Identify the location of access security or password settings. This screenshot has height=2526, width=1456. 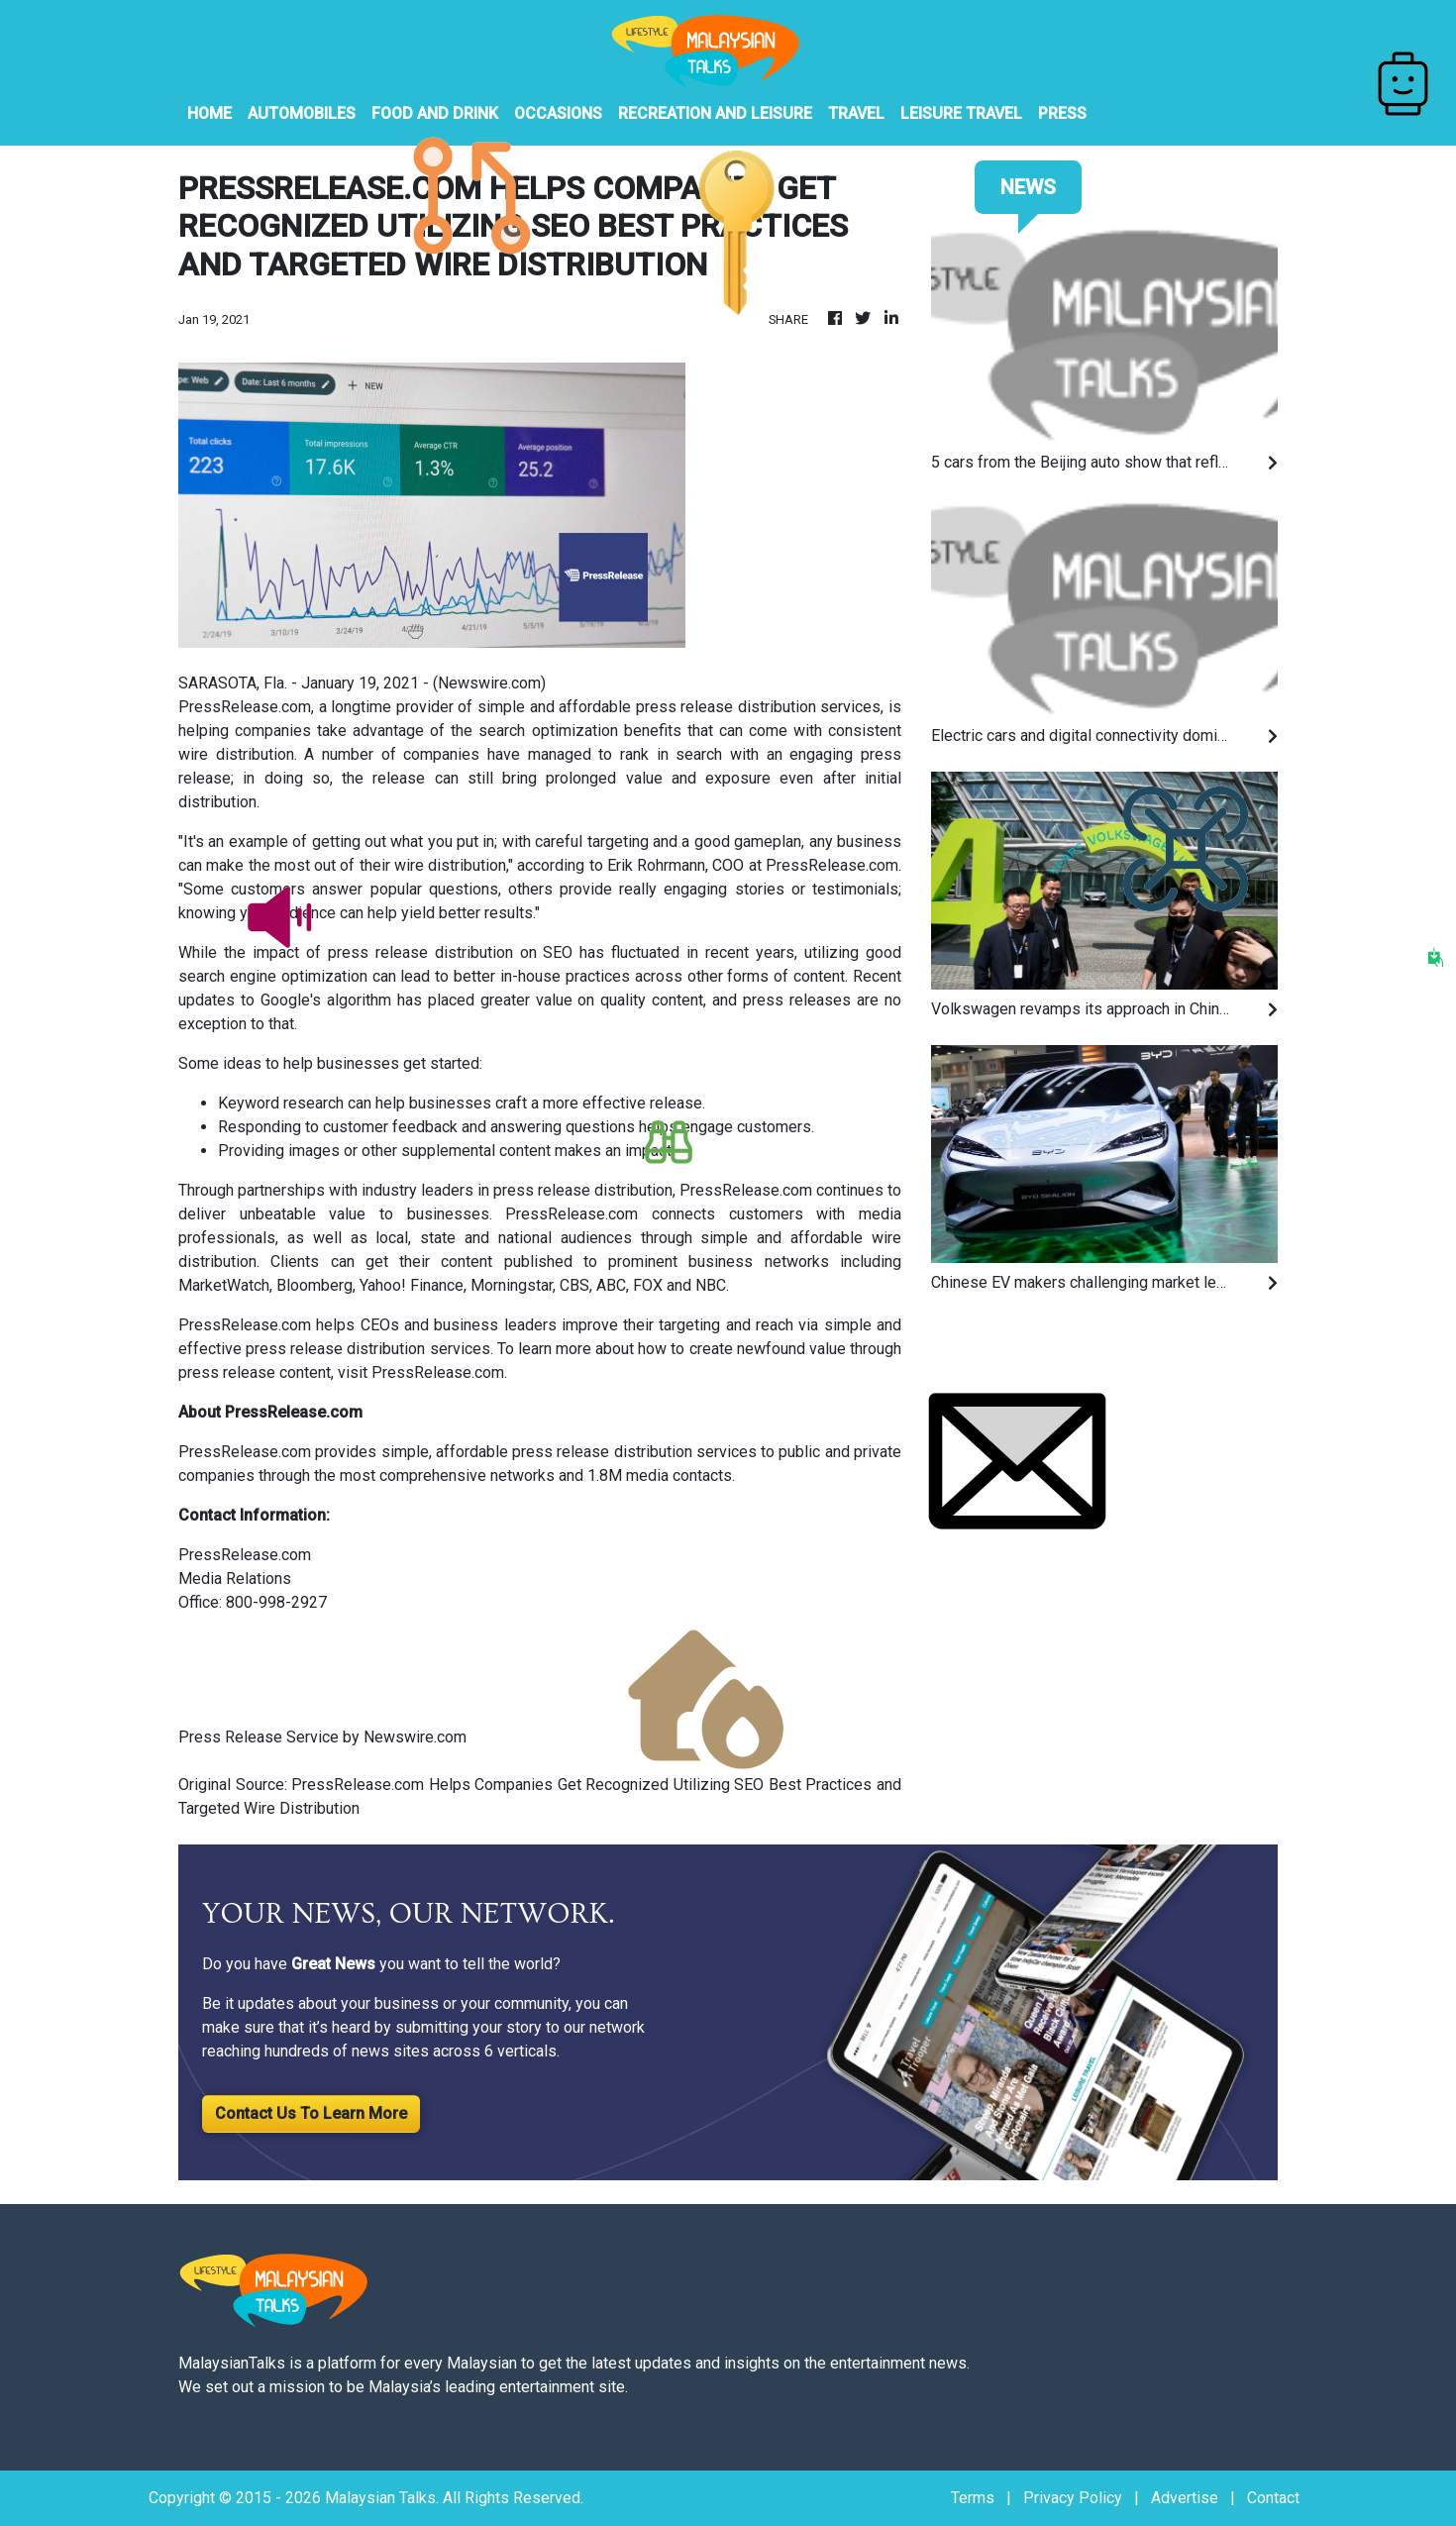
(737, 233).